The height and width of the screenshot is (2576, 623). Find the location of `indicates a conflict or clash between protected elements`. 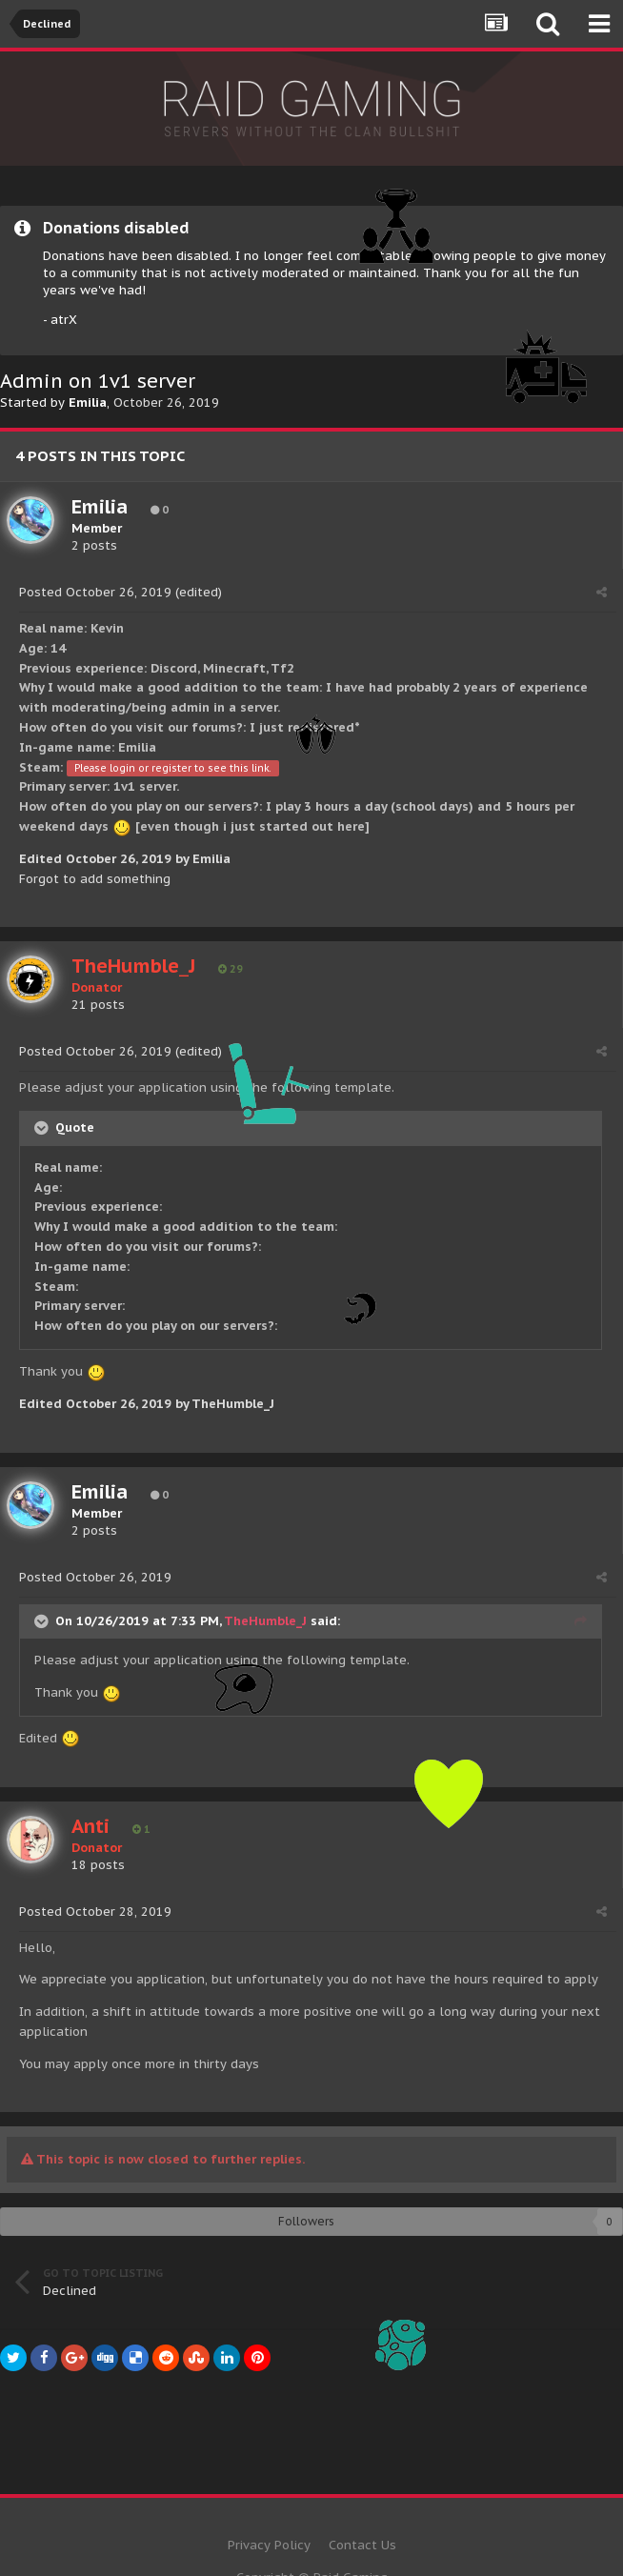

indicates a conflict or clash between protected elements is located at coordinates (315, 734).